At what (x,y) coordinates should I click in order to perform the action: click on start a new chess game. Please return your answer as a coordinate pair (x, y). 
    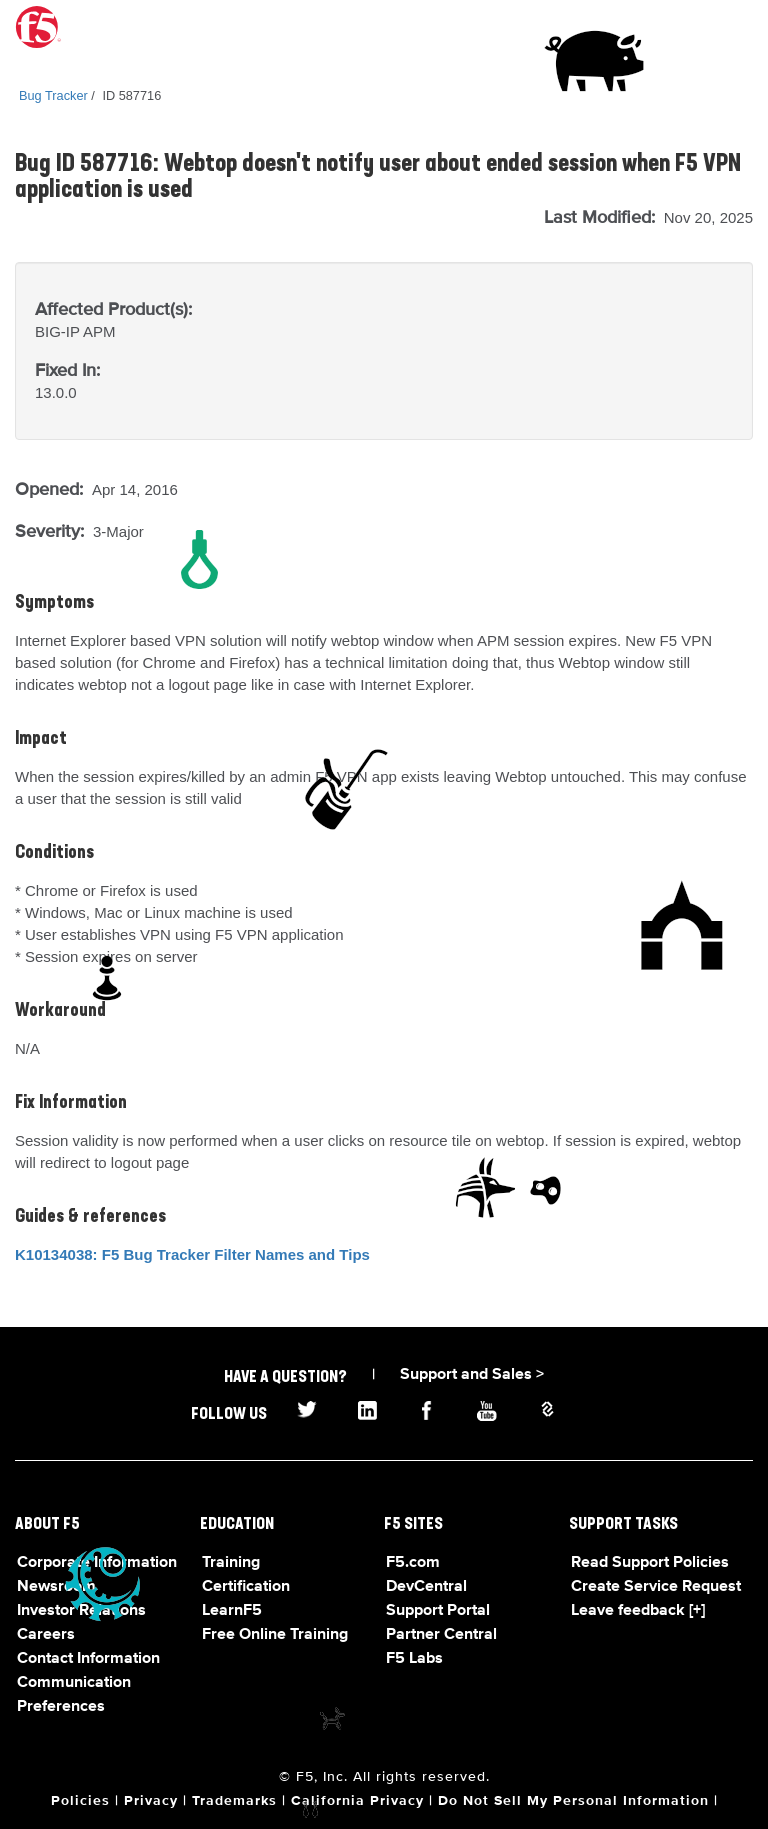
    Looking at the image, I should click on (107, 978).